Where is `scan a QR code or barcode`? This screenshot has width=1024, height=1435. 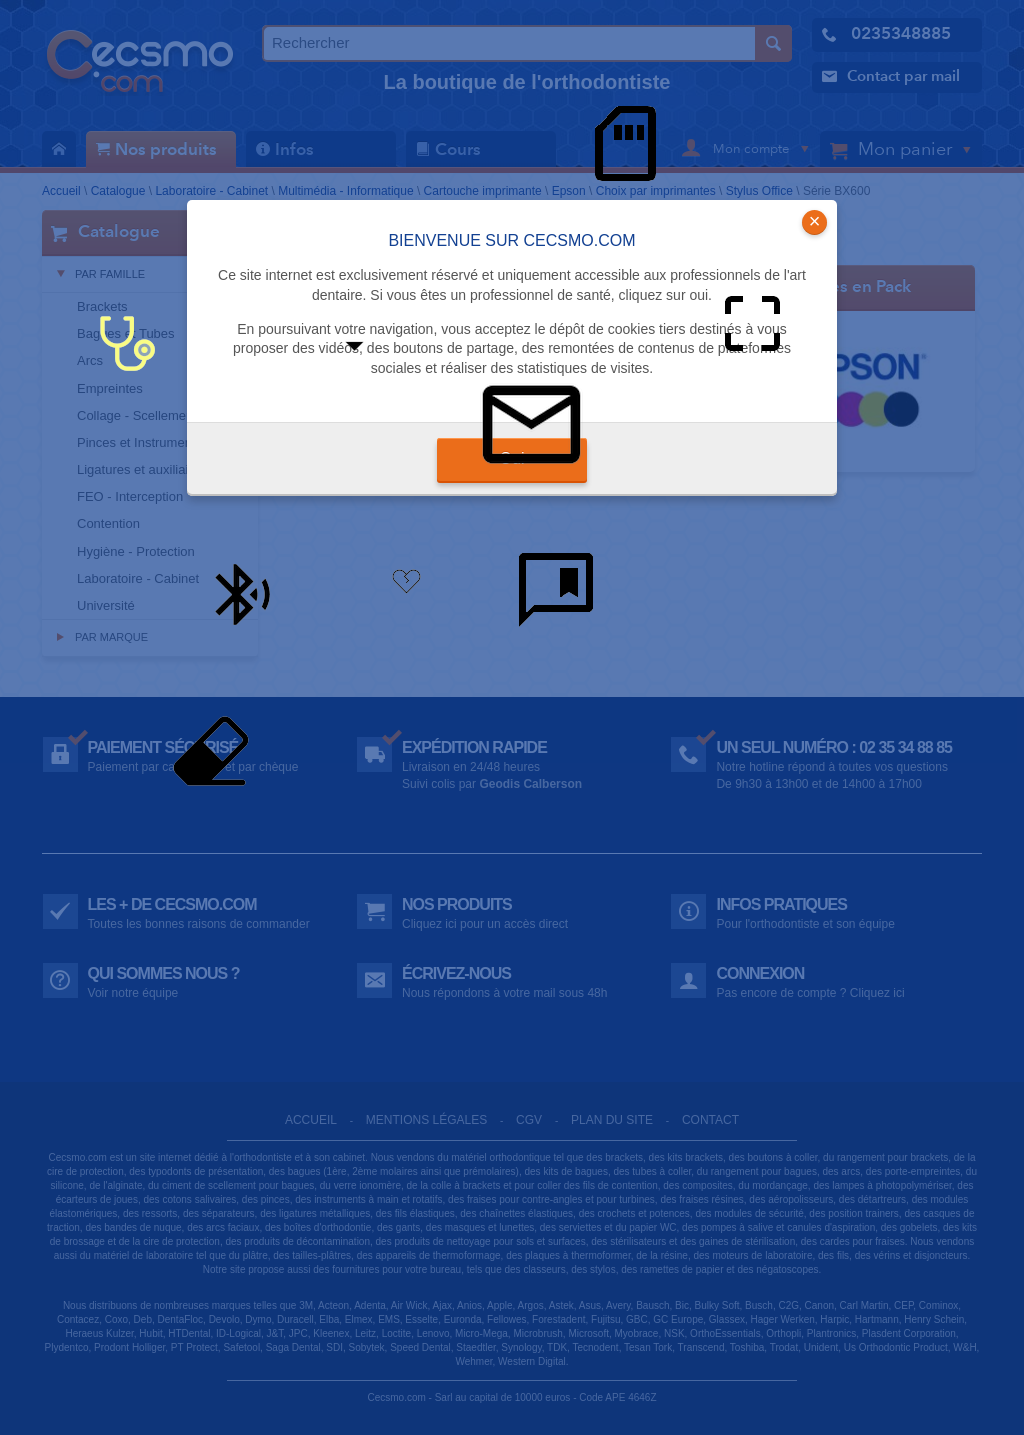 scan a QR code or barcode is located at coordinates (752, 323).